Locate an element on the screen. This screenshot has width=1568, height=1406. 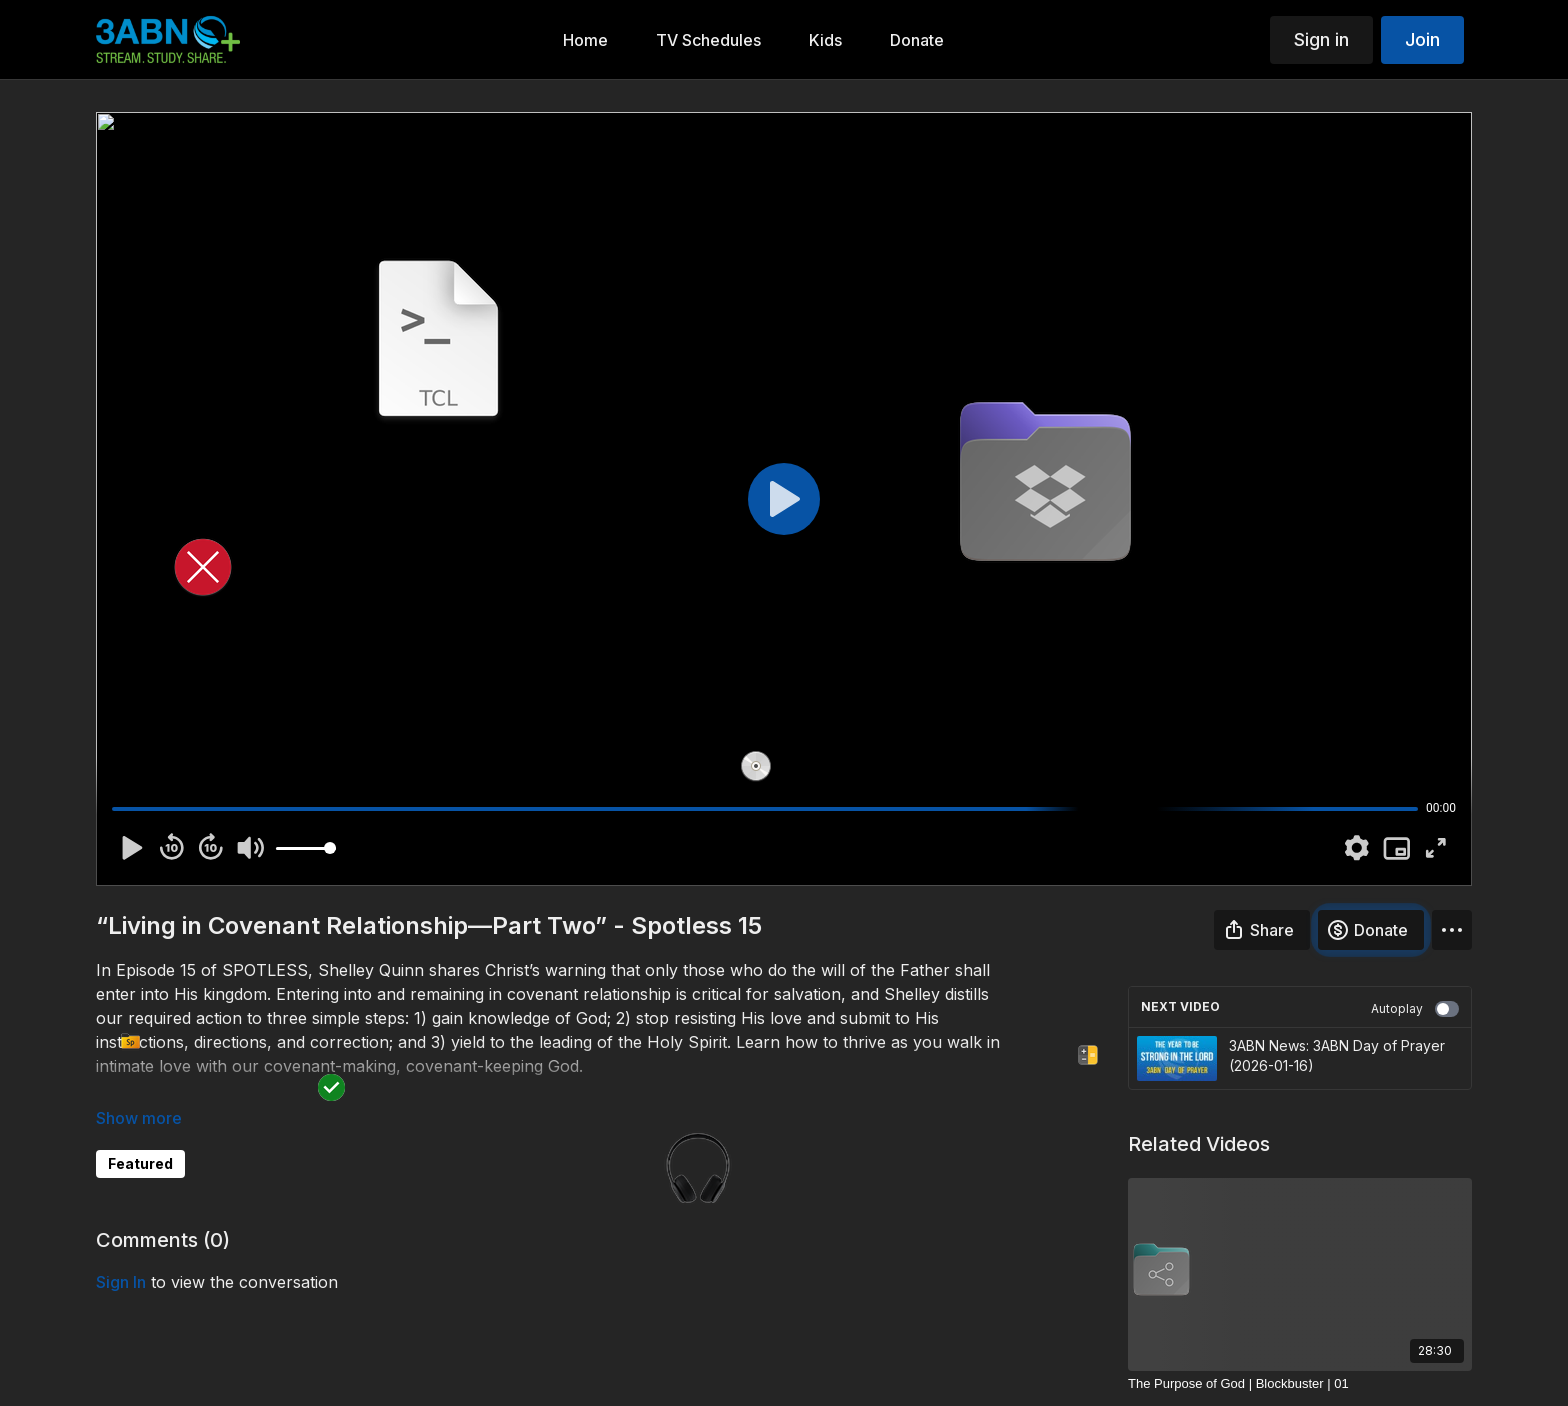
connect bluetooth headphones is located at coordinates (698, 1168).